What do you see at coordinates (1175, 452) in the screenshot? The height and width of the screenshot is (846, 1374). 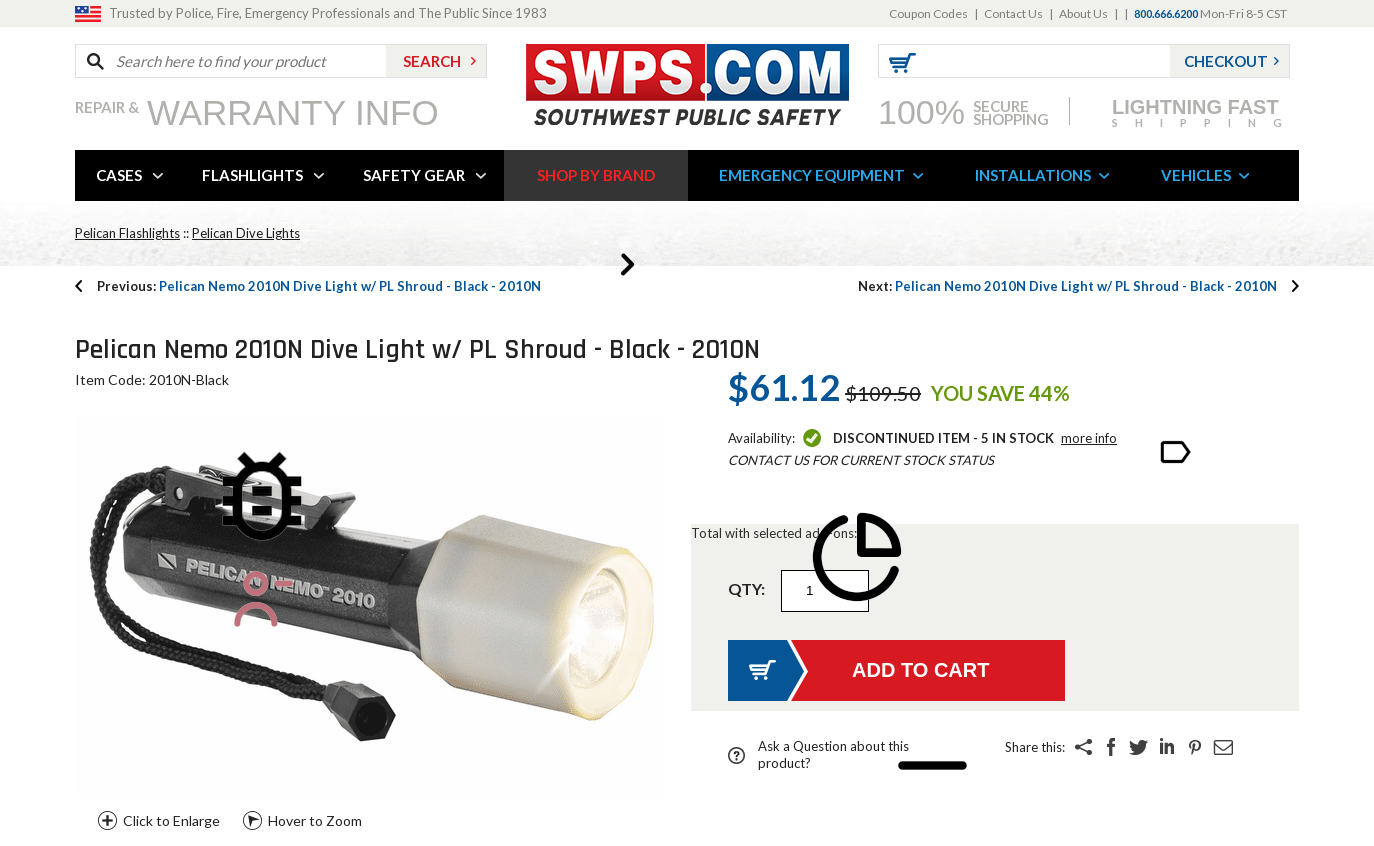 I see `add a label or tag to an item` at bounding box center [1175, 452].